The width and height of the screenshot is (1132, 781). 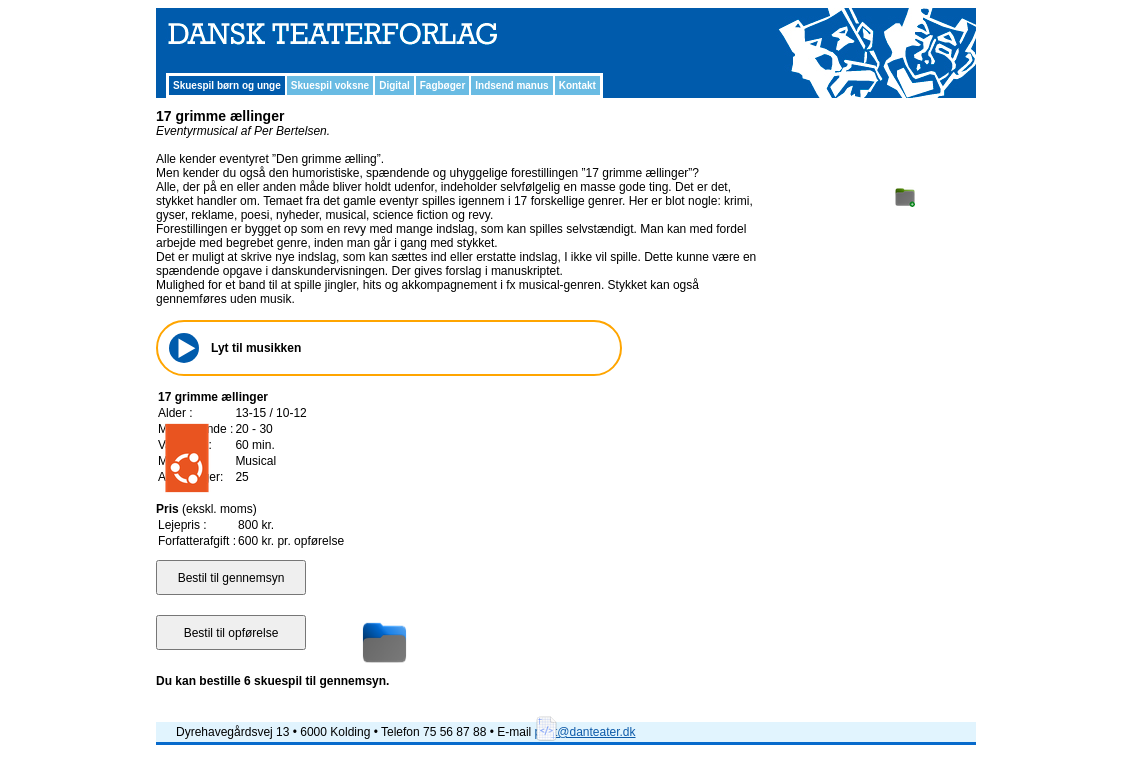 What do you see at coordinates (187, 458) in the screenshot?
I see `open the ubuntu system menu` at bounding box center [187, 458].